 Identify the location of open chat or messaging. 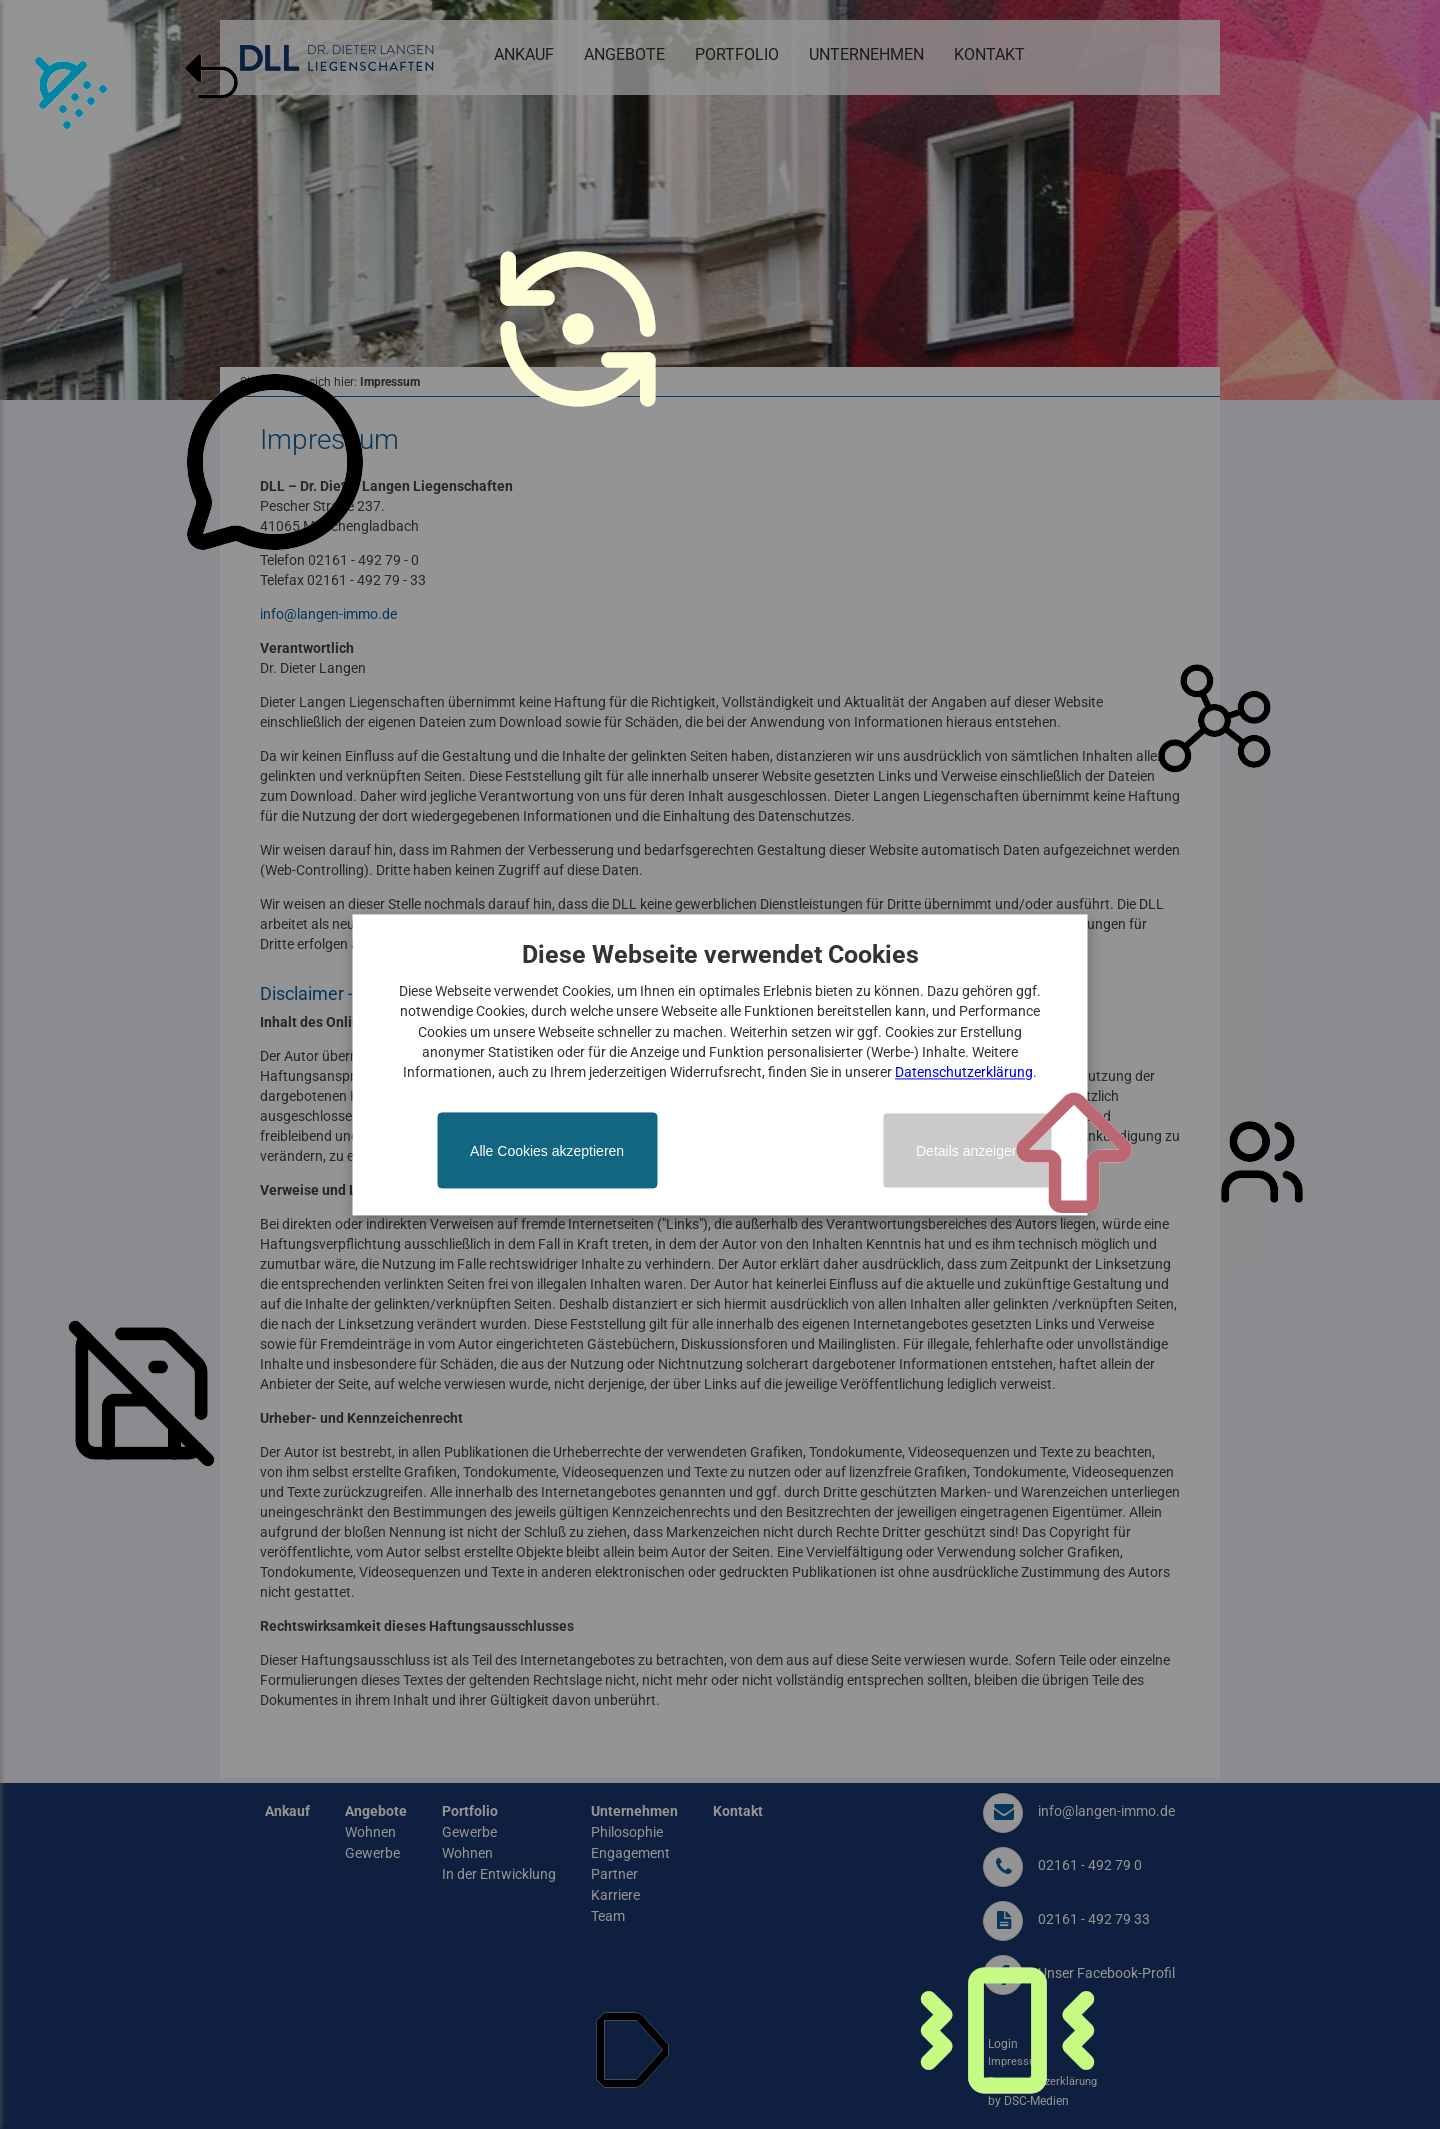
(275, 462).